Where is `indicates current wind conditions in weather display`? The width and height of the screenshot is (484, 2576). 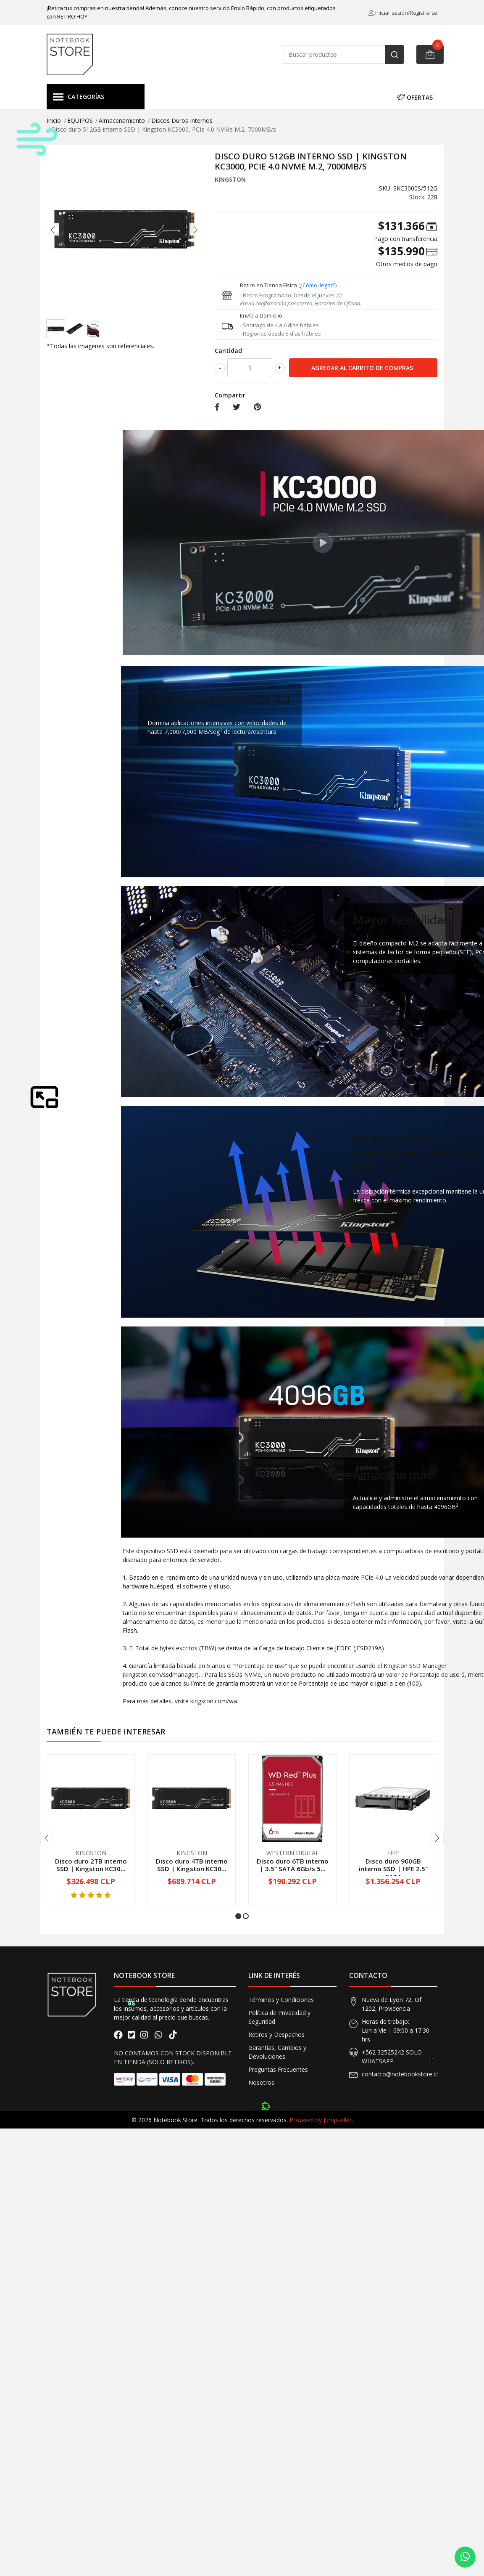
indicates current wind conditions in weather display is located at coordinates (37, 139).